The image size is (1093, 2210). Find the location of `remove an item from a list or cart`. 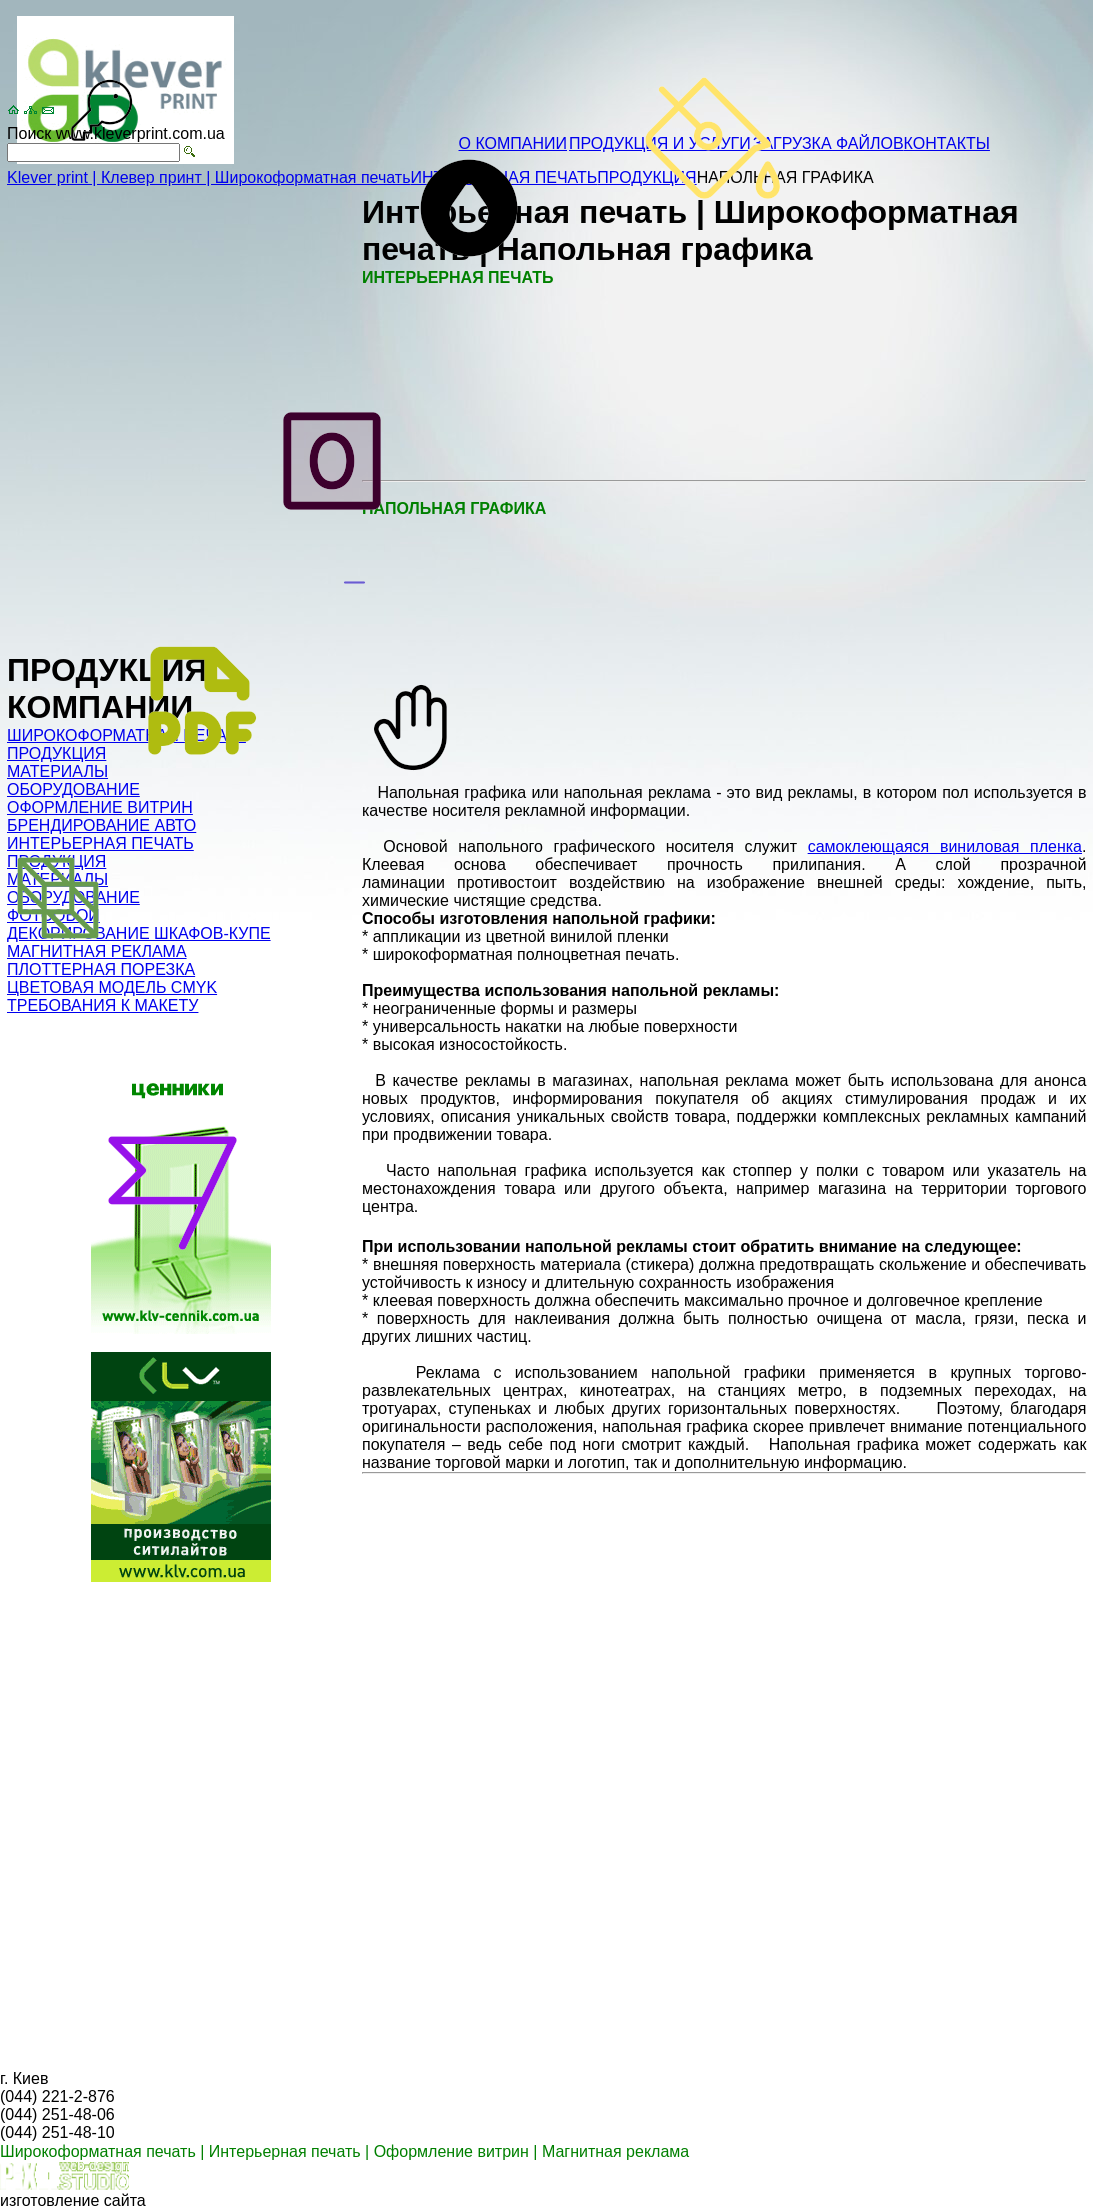

remove an item from a list or cart is located at coordinates (354, 582).